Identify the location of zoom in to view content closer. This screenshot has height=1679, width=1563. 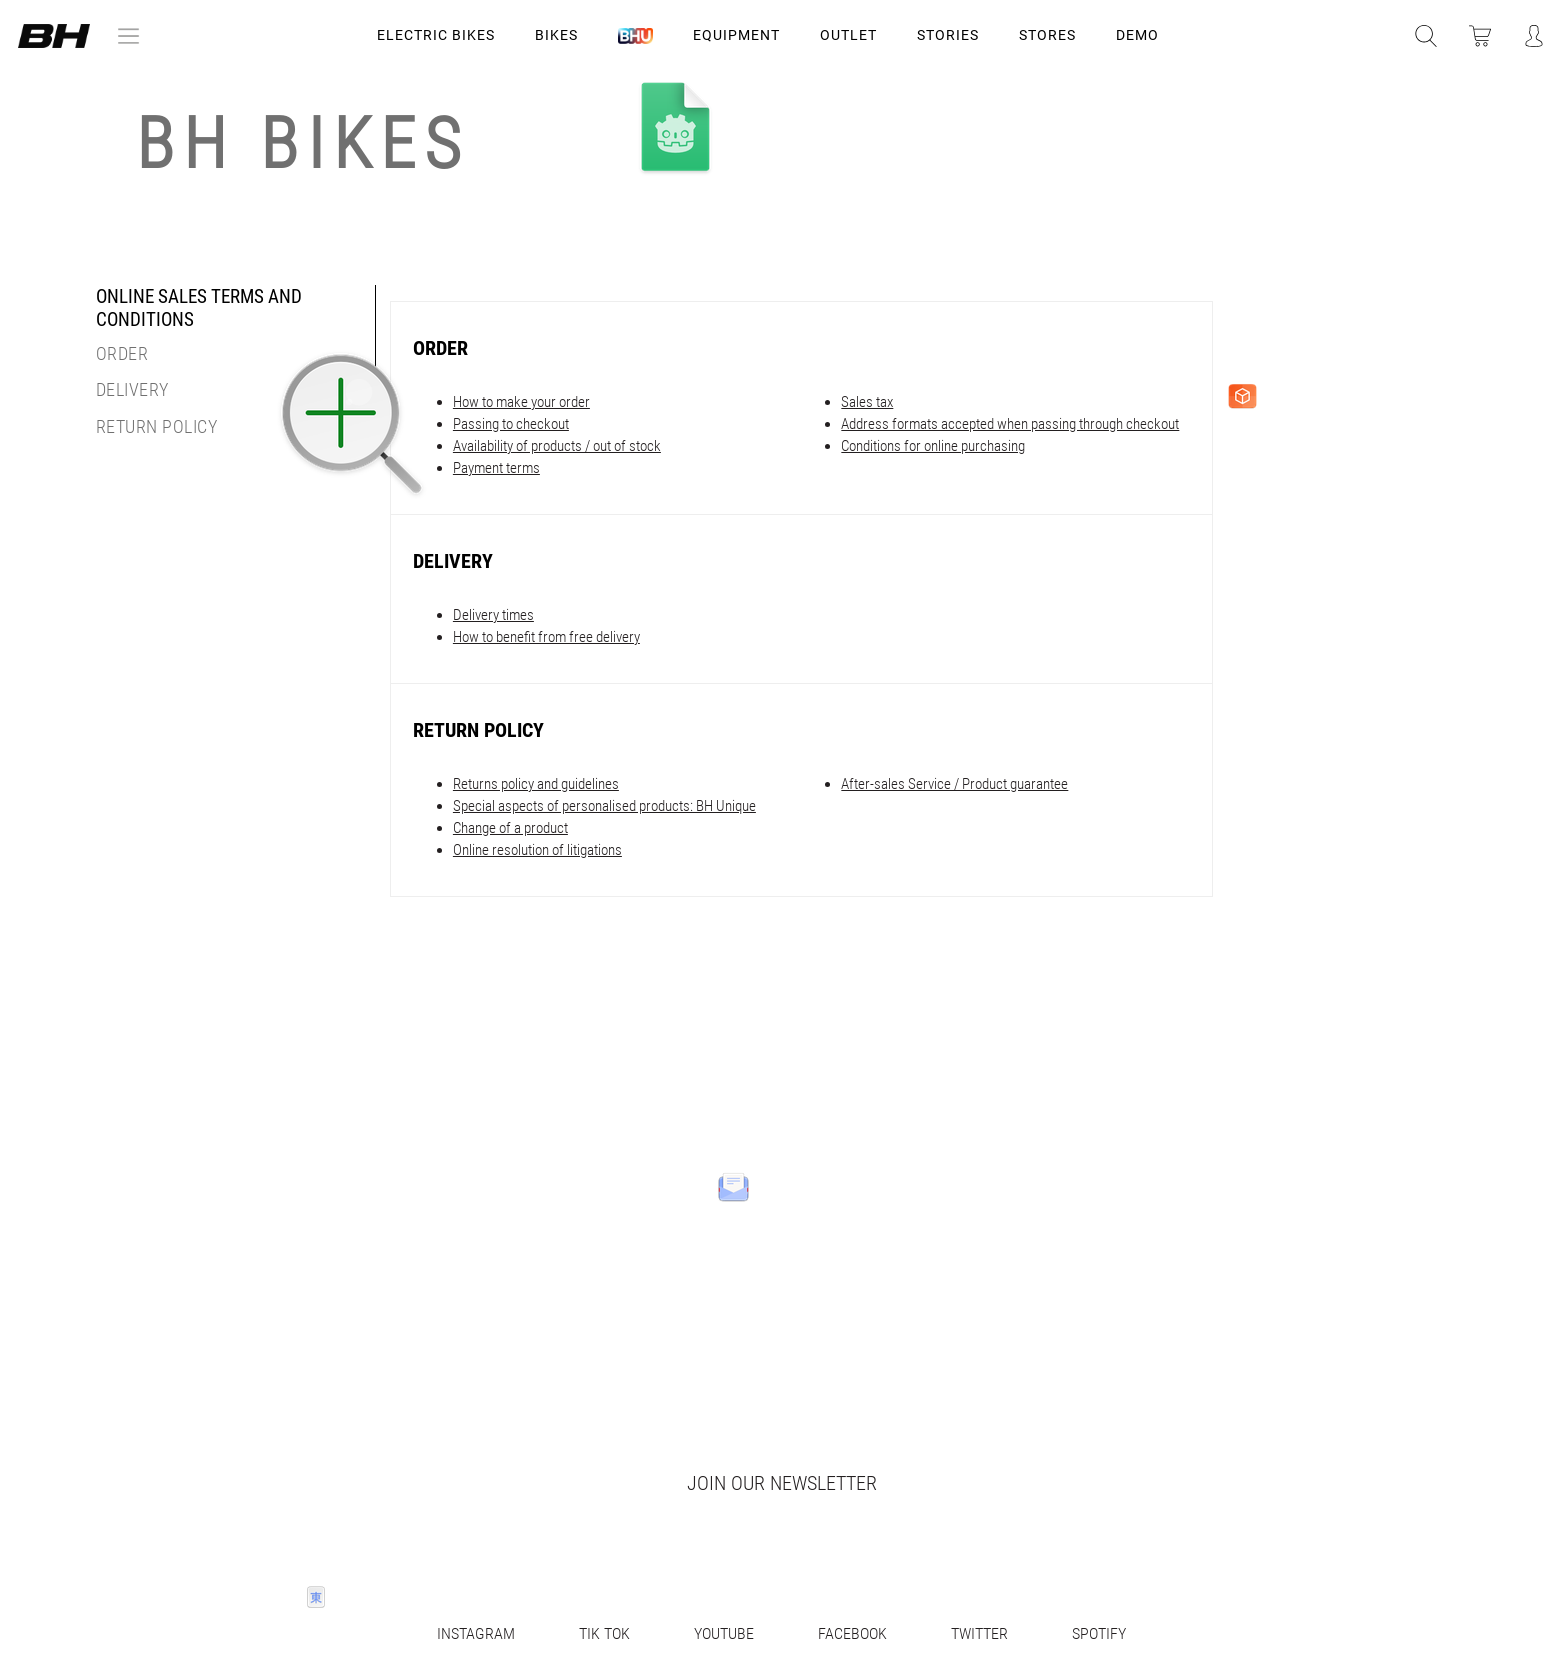
(350, 422).